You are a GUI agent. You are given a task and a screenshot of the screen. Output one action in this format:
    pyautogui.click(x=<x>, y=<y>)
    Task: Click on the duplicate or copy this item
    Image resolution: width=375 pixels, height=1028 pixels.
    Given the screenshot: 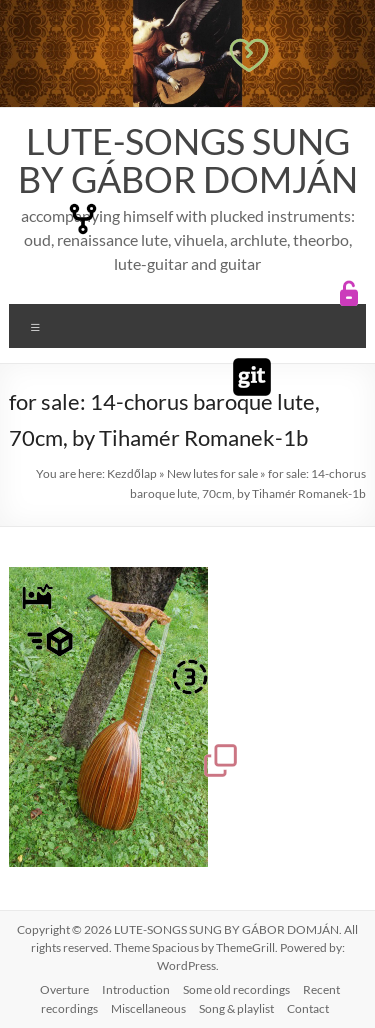 What is the action you would take?
    pyautogui.click(x=220, y=760)
    